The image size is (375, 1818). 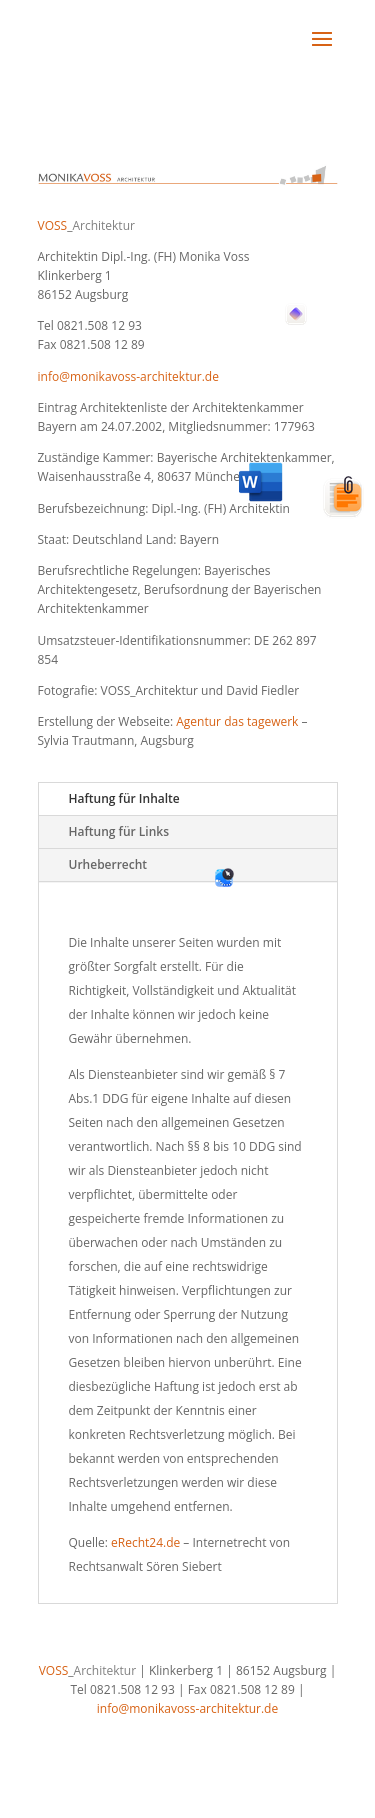 What do you see at coordinates (261, 482) in the screenshot?
I see `open Microsoft Word application` at bounding box center [261, 482].